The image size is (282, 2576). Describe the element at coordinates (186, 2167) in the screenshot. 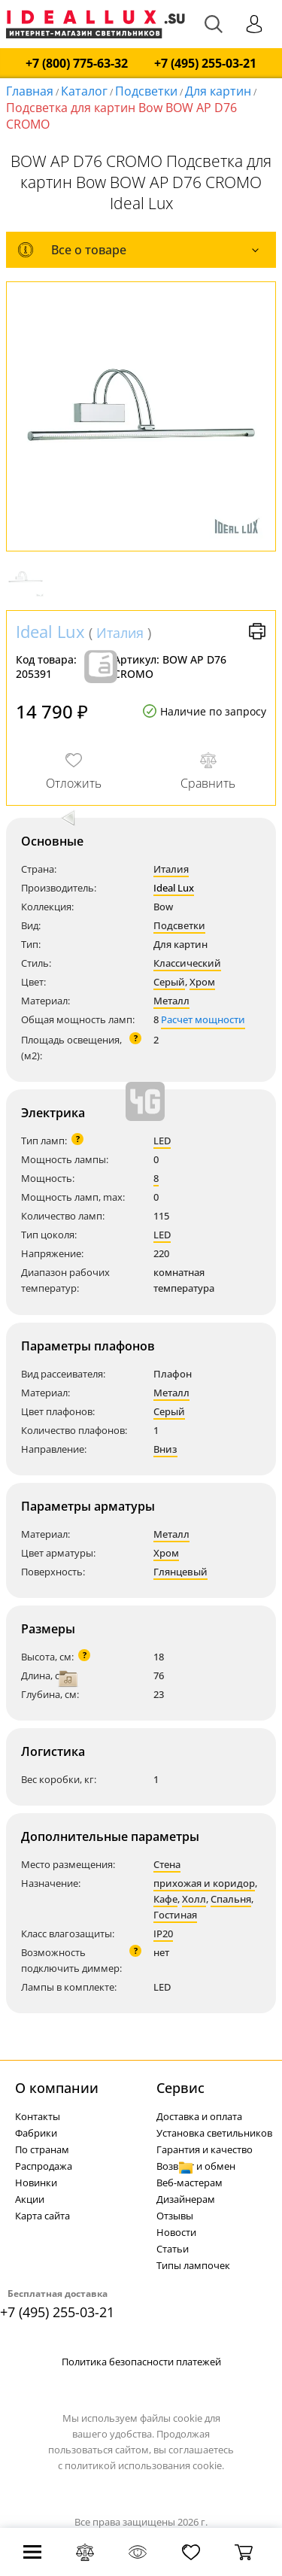

I see `open file explorer` at that location.